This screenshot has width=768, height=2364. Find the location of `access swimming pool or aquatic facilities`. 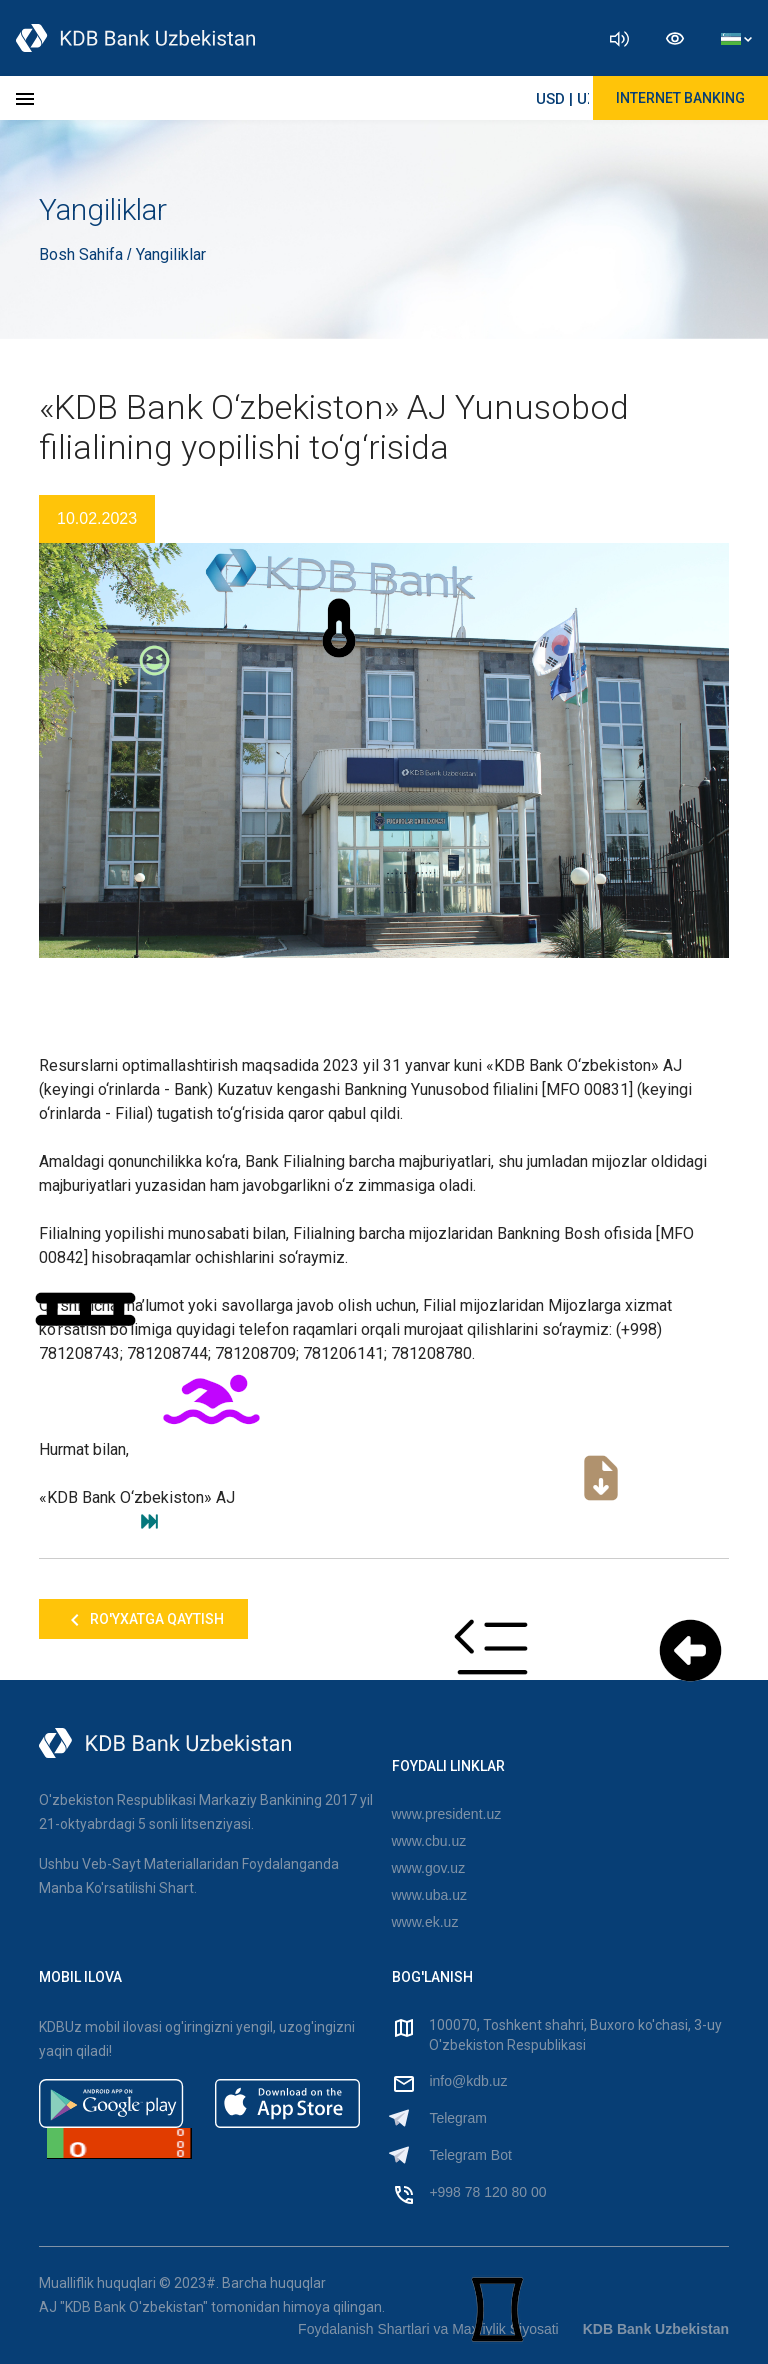

access swimming pool or aquatic facilities is located at coordinates (211, 1399).